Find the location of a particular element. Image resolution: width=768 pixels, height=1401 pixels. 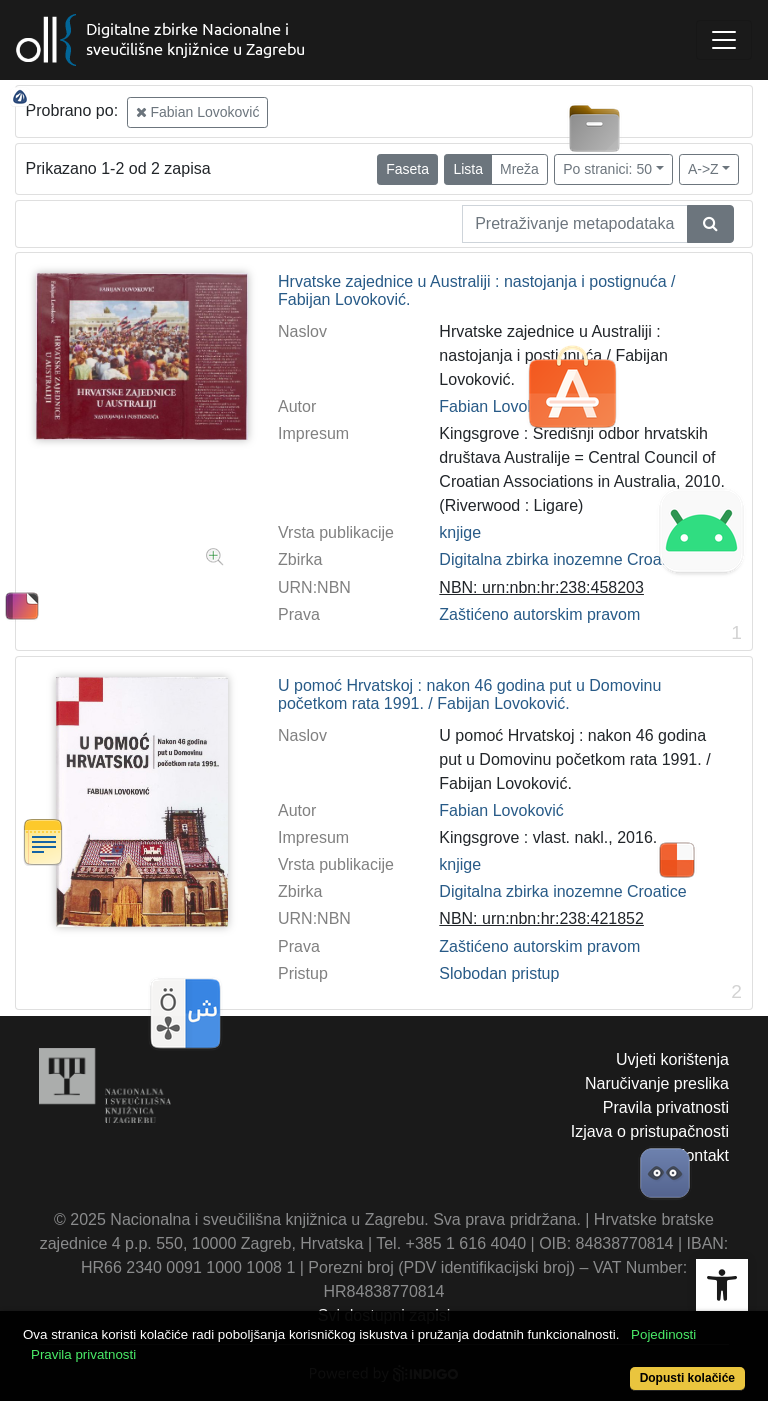

open android app or emulator is located at coordinates (701, 530).